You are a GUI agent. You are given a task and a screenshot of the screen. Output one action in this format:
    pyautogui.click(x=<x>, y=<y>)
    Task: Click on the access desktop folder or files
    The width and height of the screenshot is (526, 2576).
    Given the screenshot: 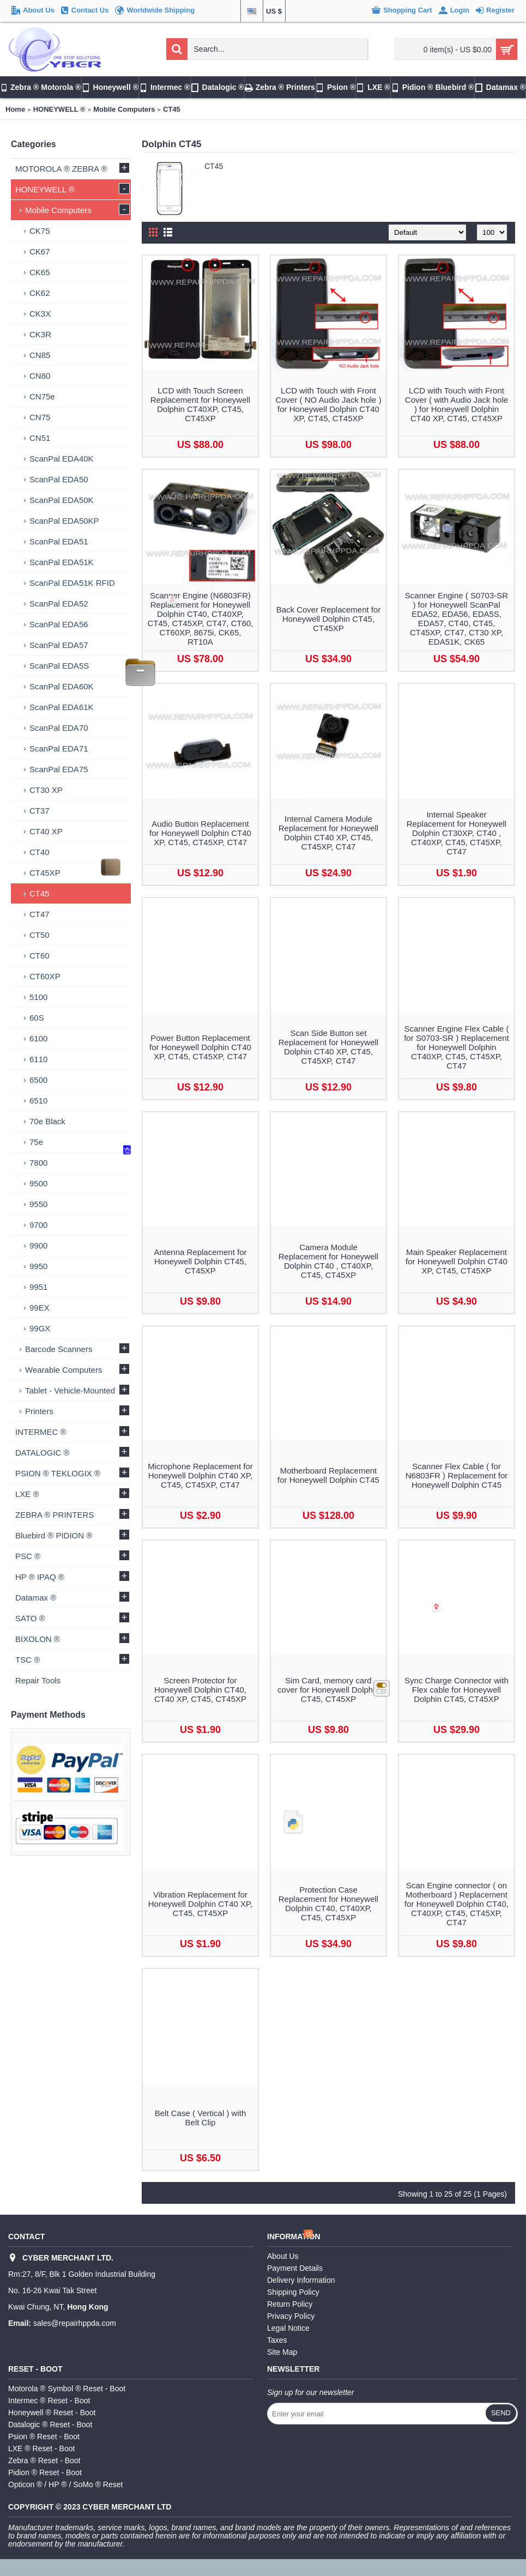 What is the action you would take?
    pyautogui.click(x=111, y=866)
    